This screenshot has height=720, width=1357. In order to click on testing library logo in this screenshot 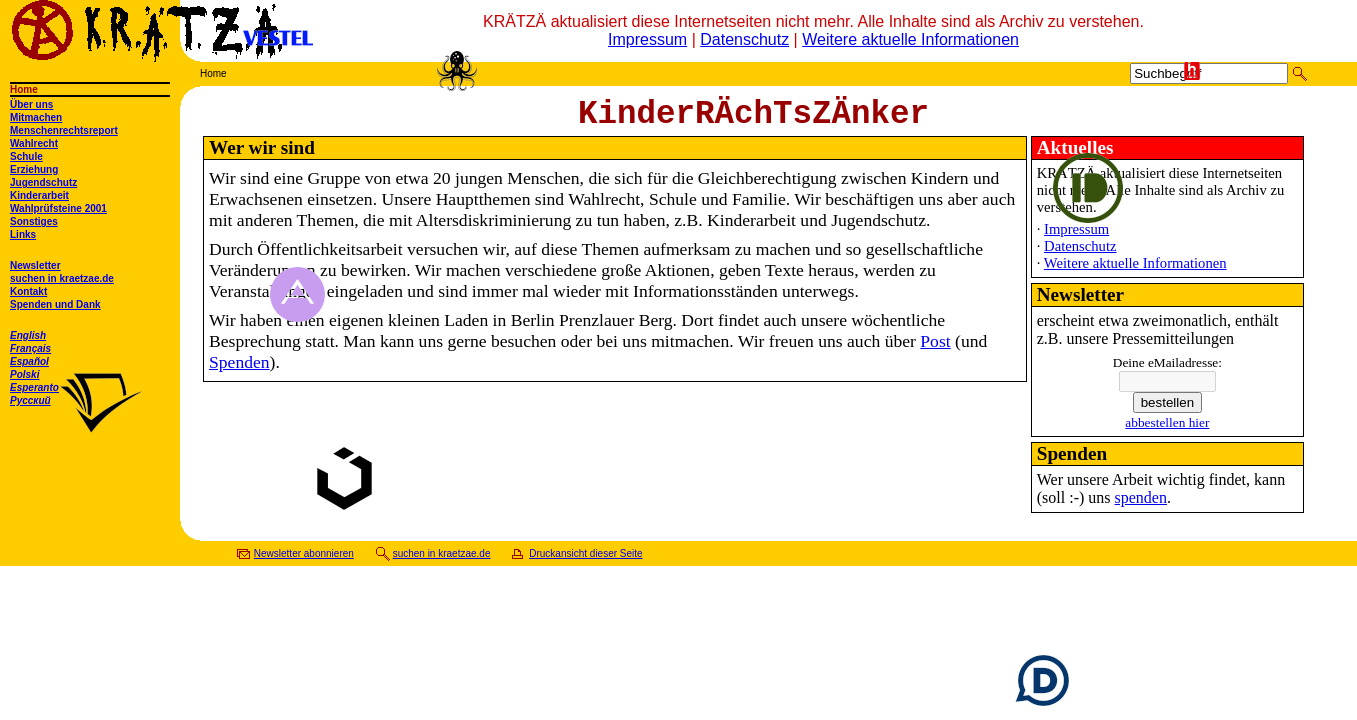, I will do `click(457, 71)`.